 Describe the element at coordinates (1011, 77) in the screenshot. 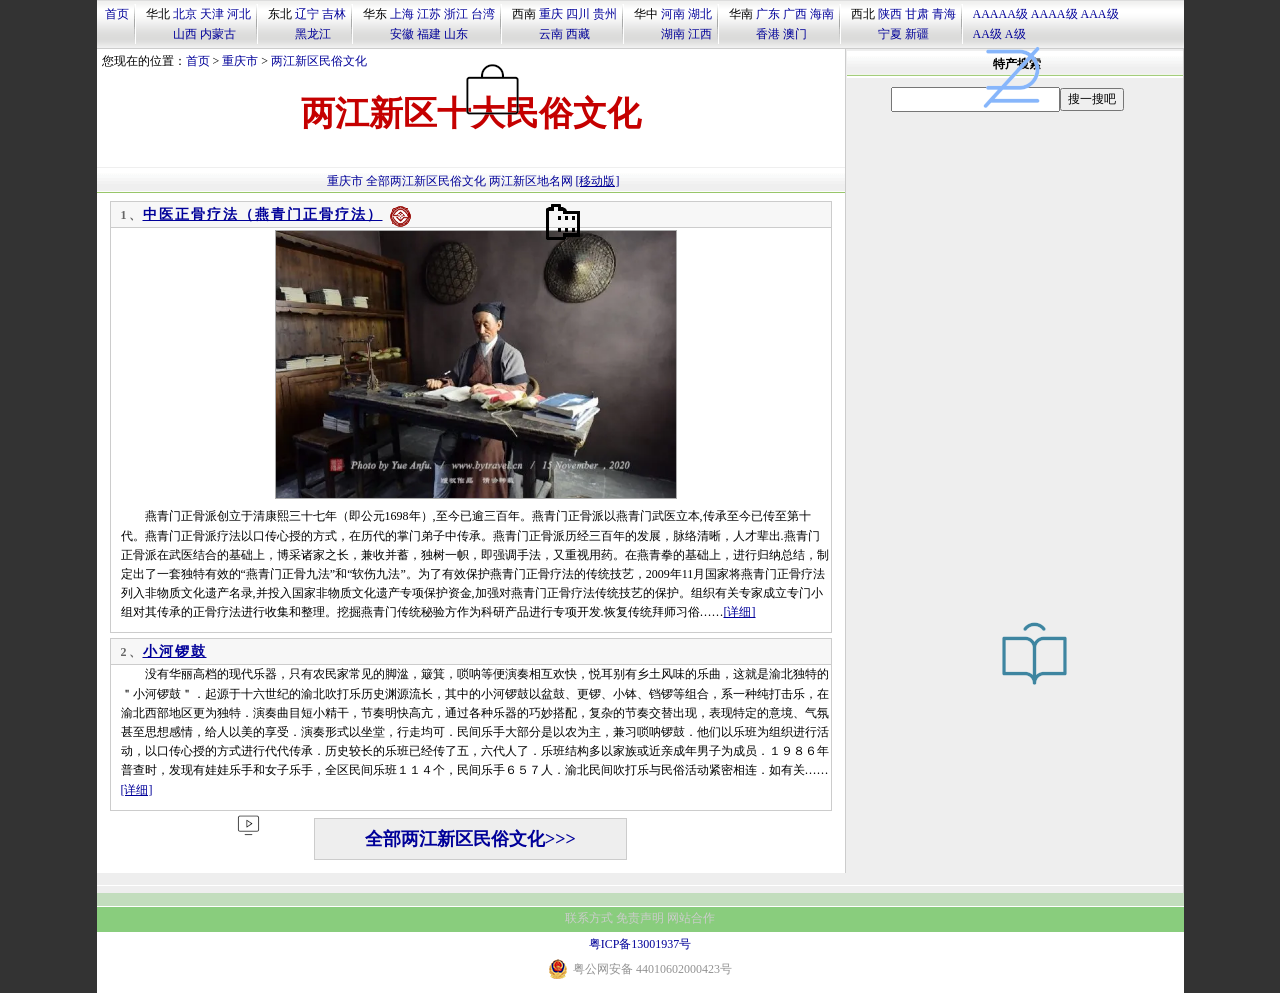

I see `indicates "not superset of" mathematical relationship` at that location.